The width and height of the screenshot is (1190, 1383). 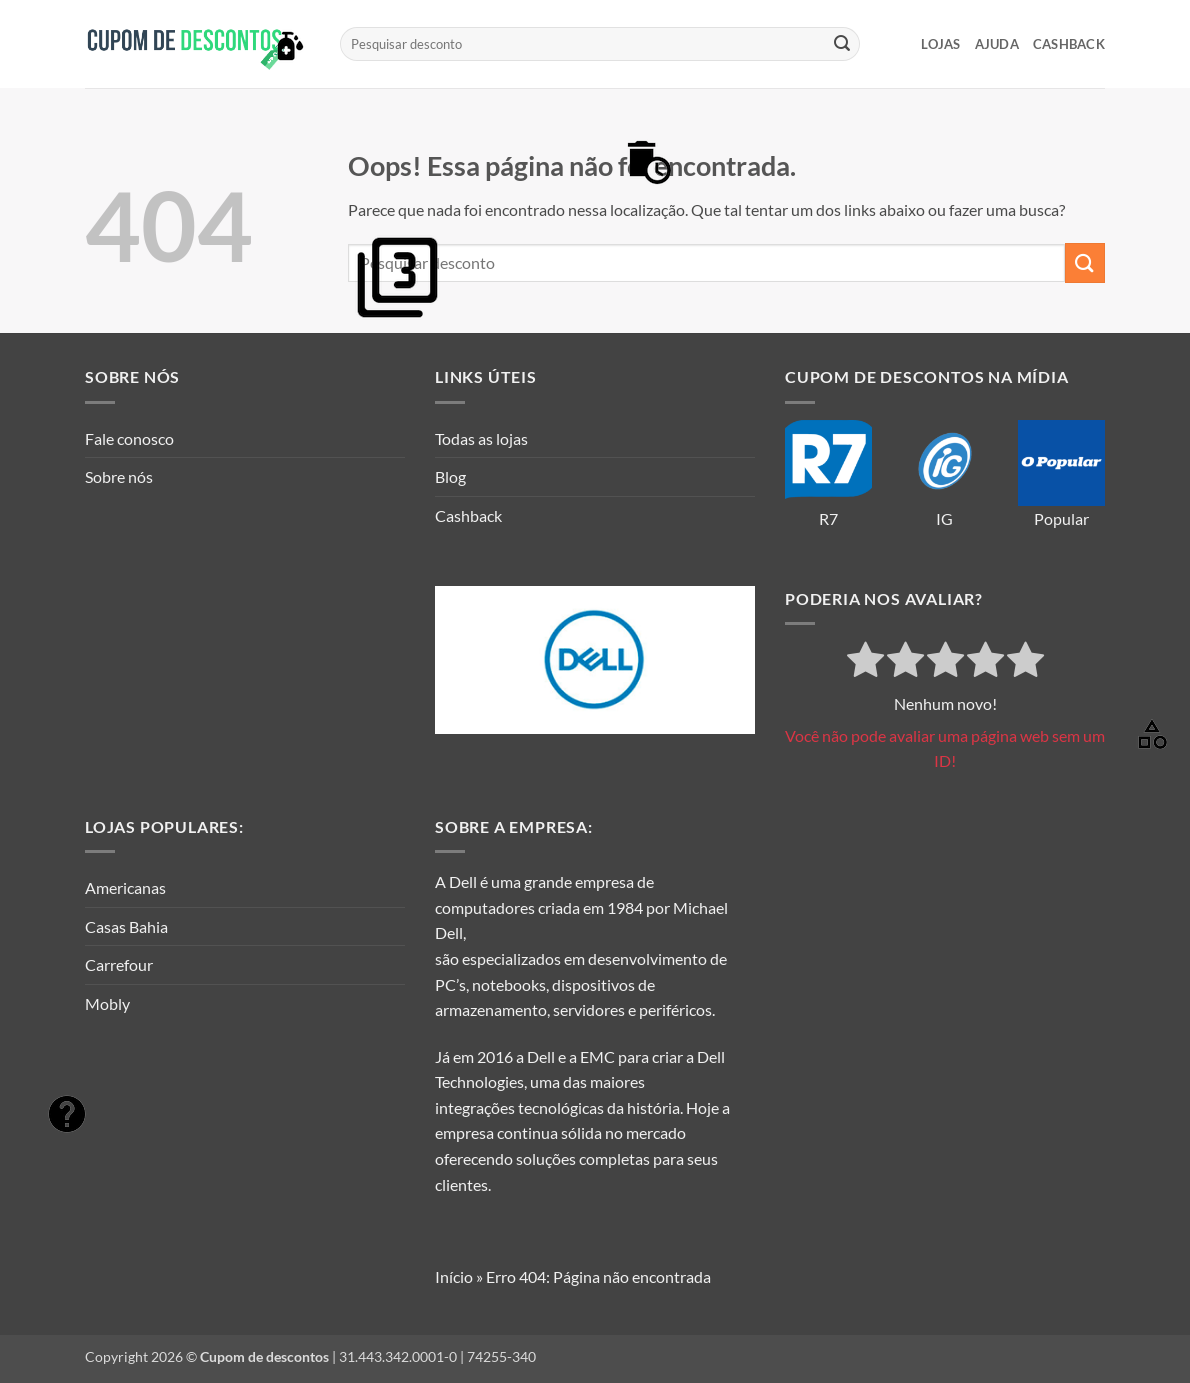 What do you see at coordinates (1152, 734) in the screenshot?
I see `browse or filter by category` at bounding box center [1152, 734].